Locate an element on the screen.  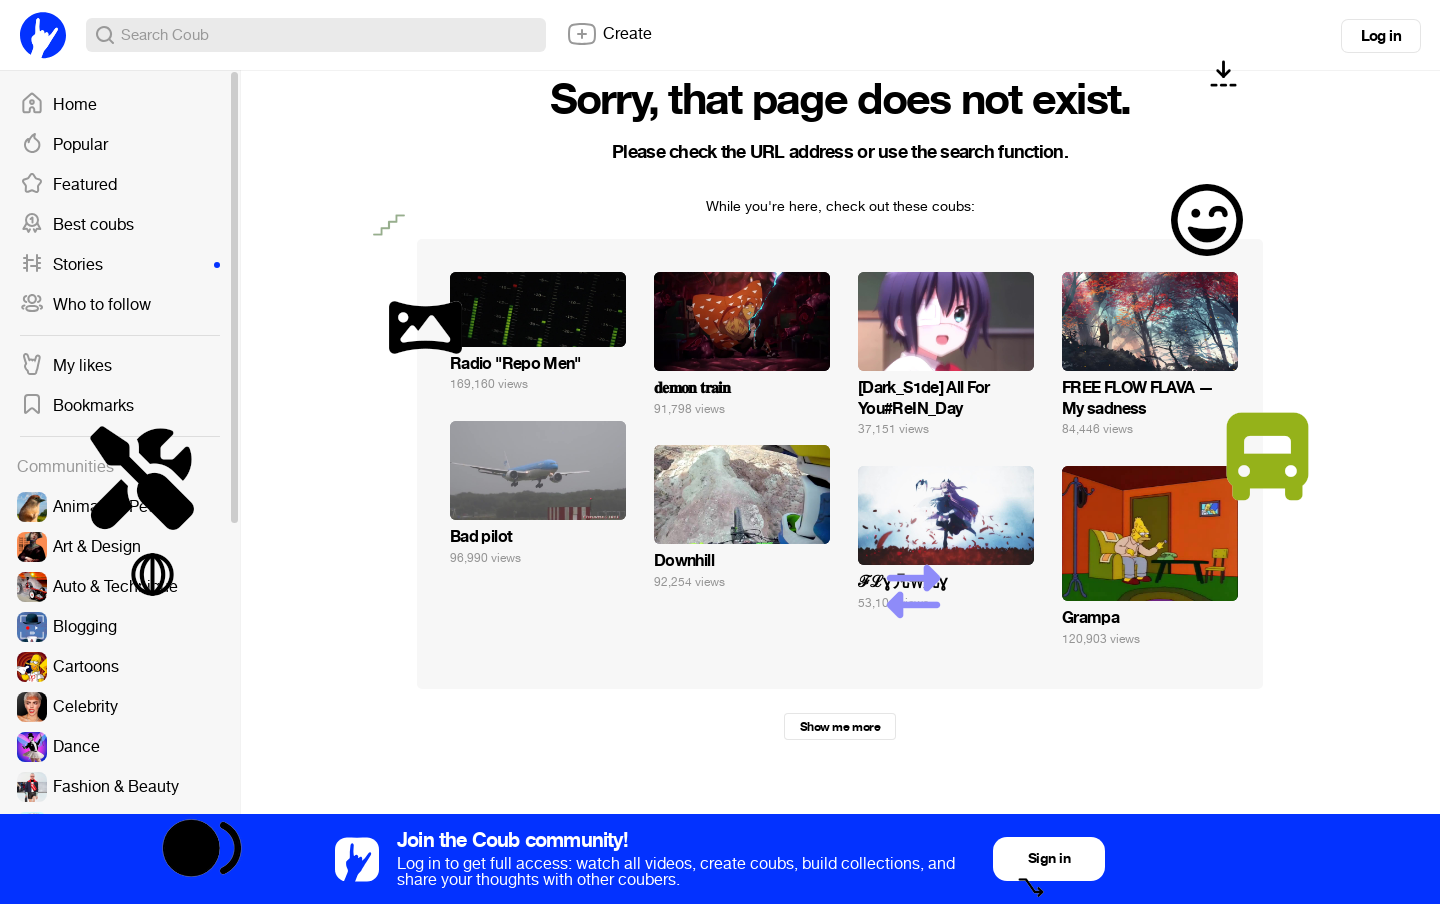
download file to a specific location is located at coordinates (1223, 73).